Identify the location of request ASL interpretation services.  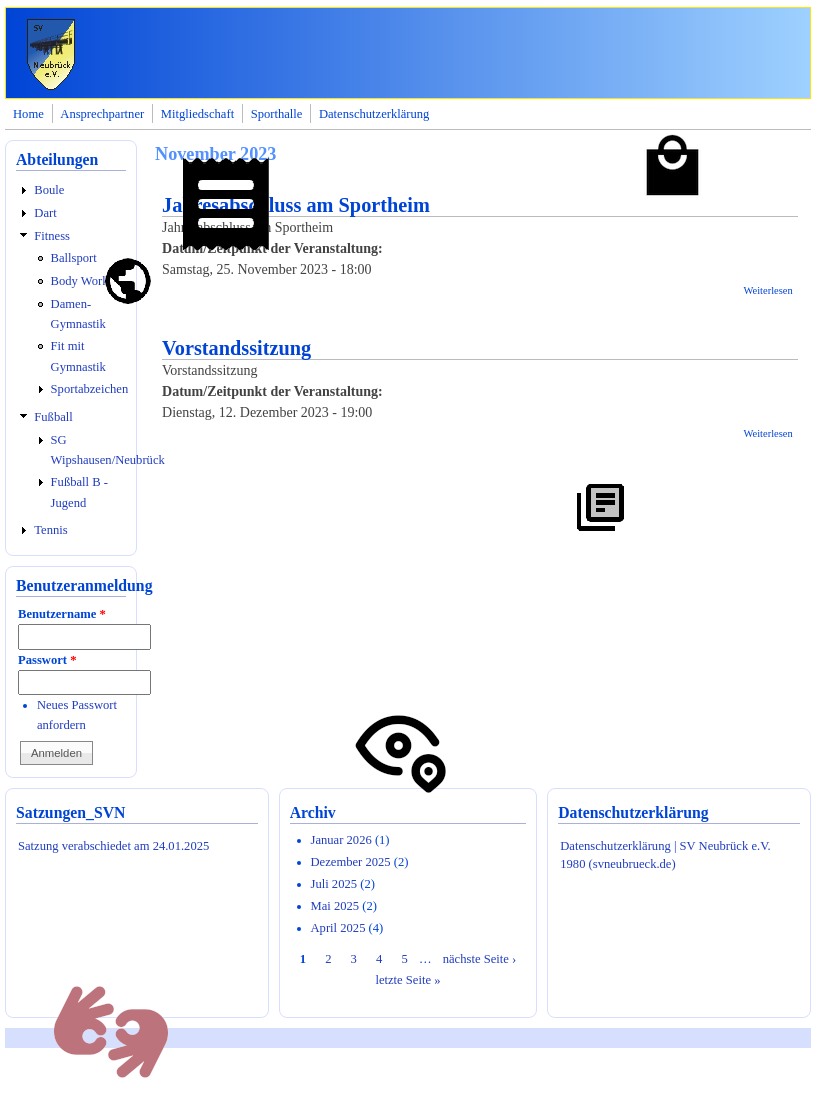
(111, 1032).